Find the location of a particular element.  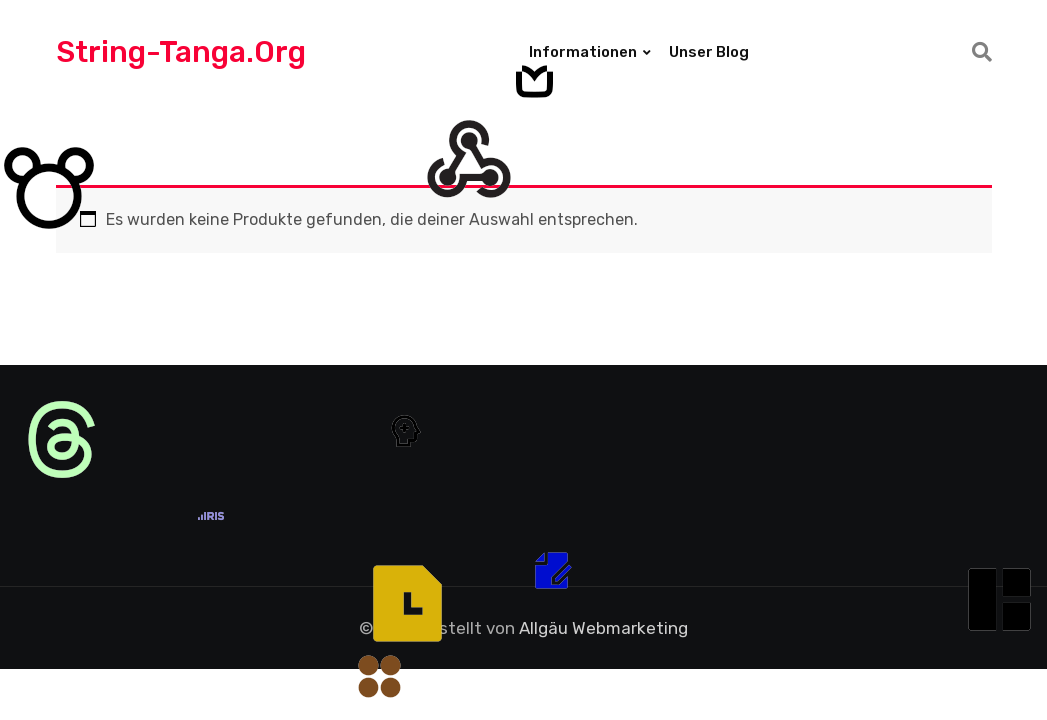

view file version history is located at coordinates (407, 603).